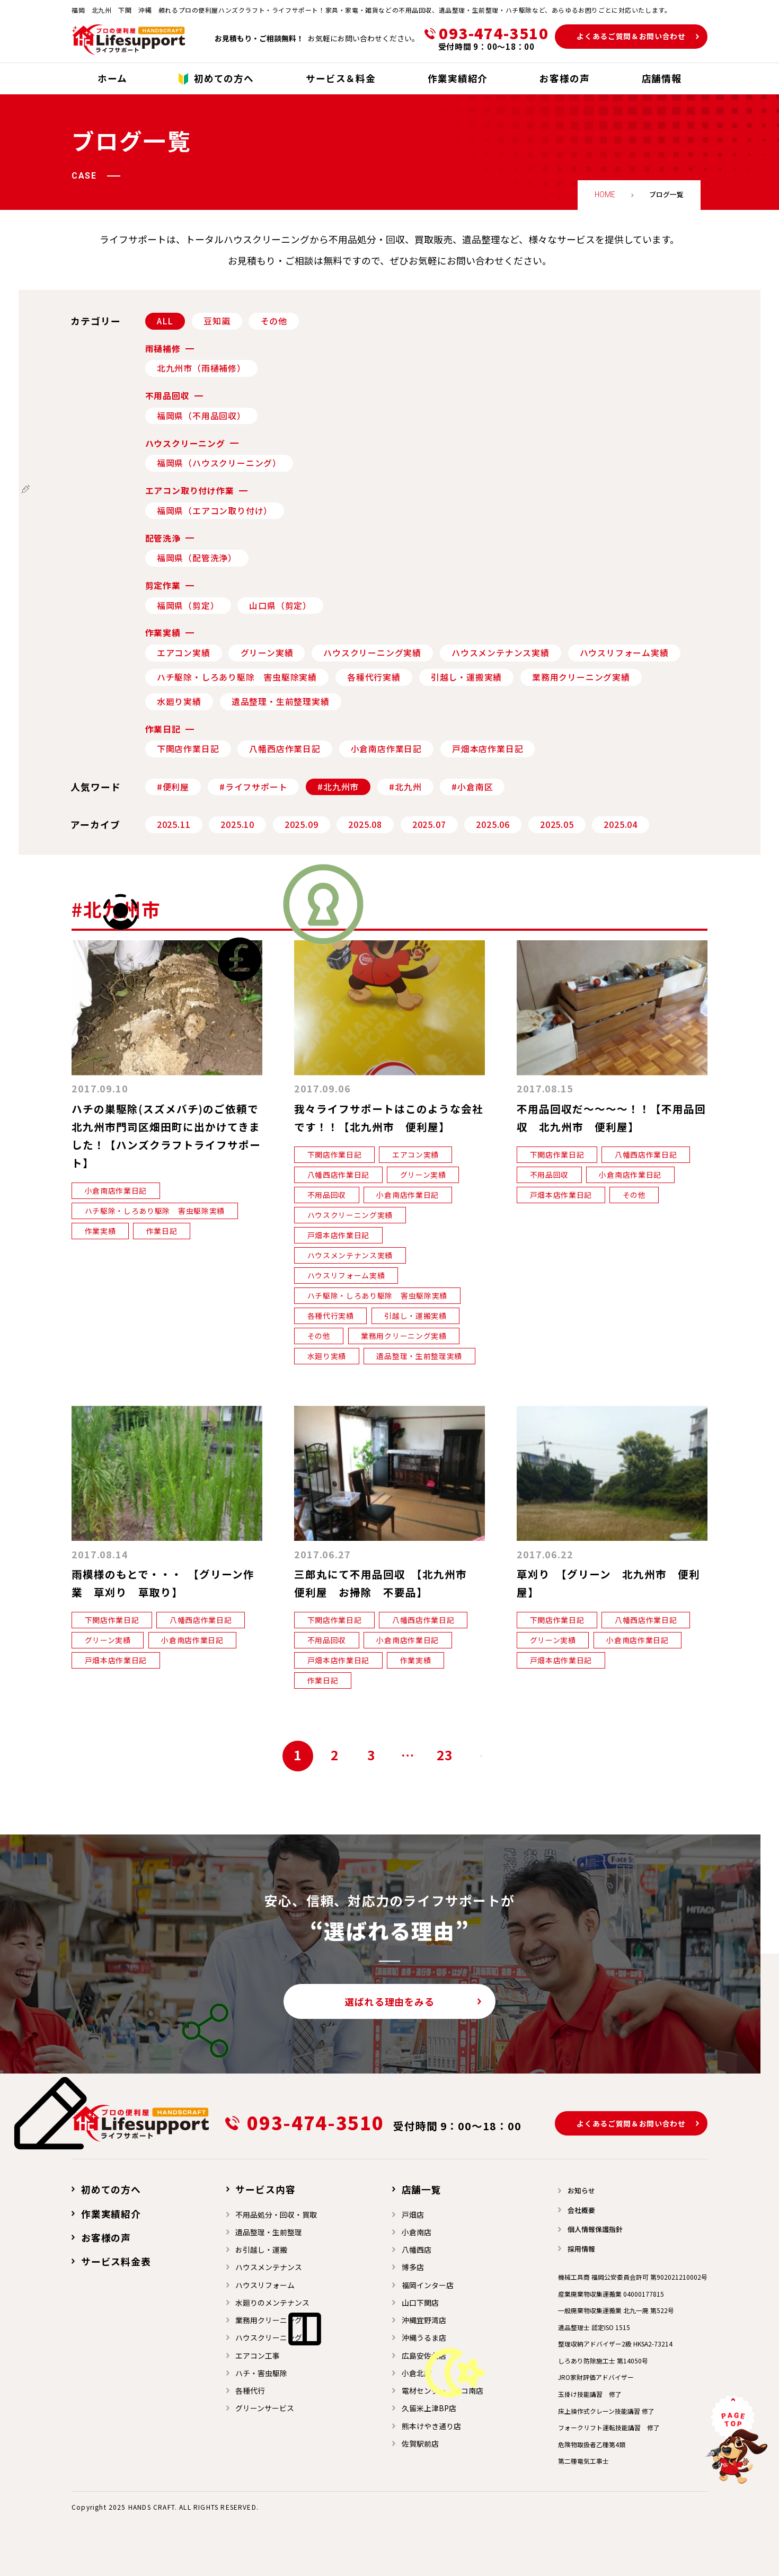  What do you see at coordinates (120, 912) in the screenshot?
I see `incomplete or pending user profile` at bounding box center [120, 912].